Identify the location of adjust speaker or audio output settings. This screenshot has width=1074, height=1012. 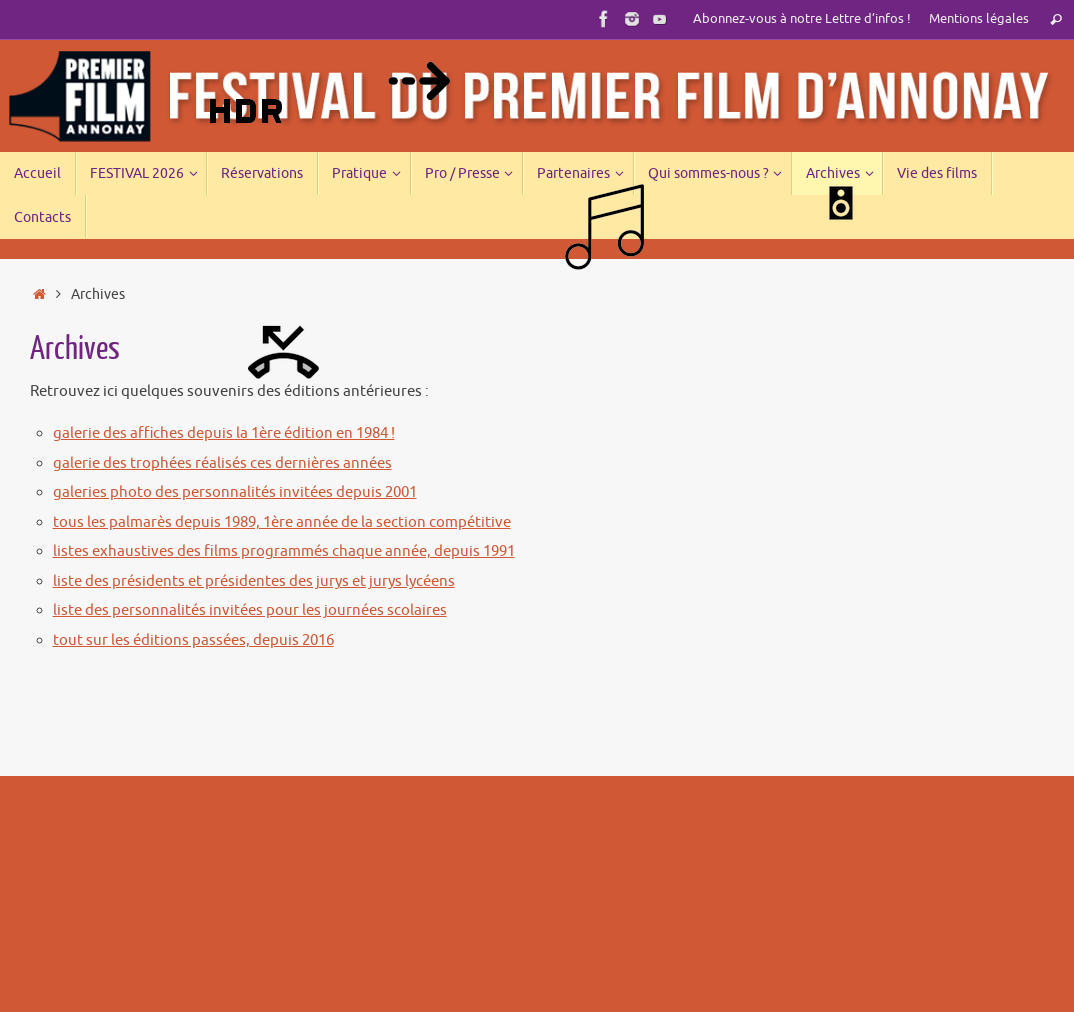
(841, 203).